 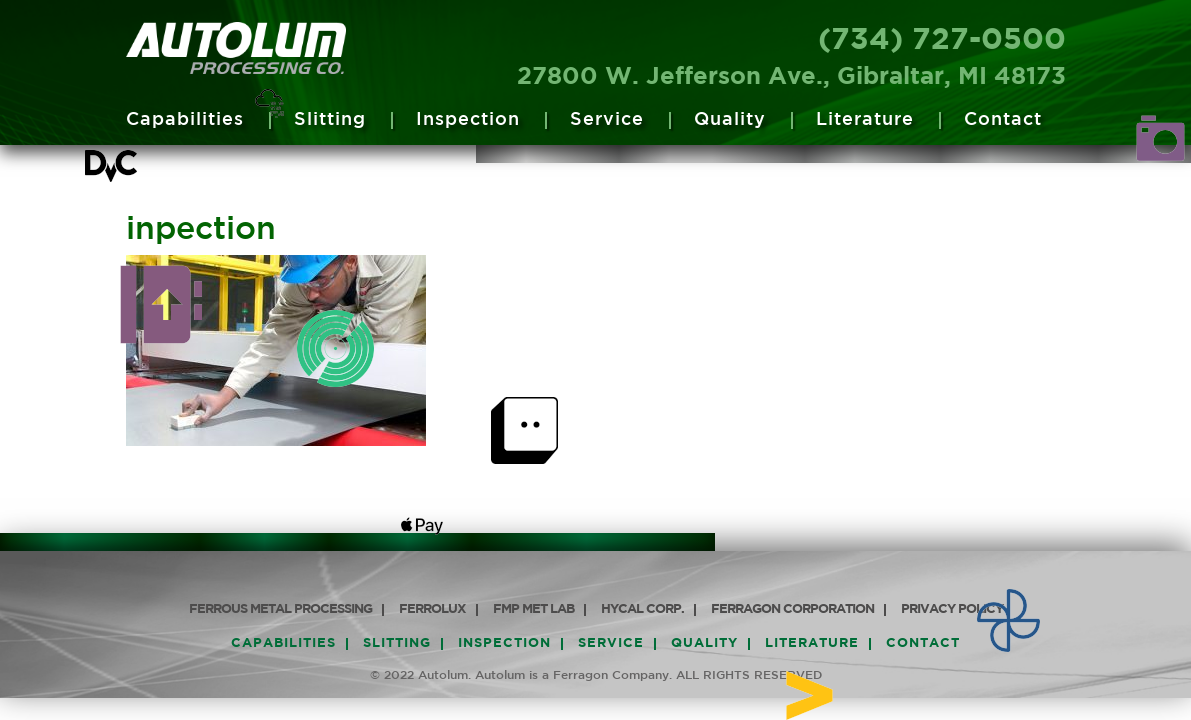 What do you see at coordinates (155, 304) in the screenshot?
I see `upload contacts from your address book` at bounding box center [155, 304].